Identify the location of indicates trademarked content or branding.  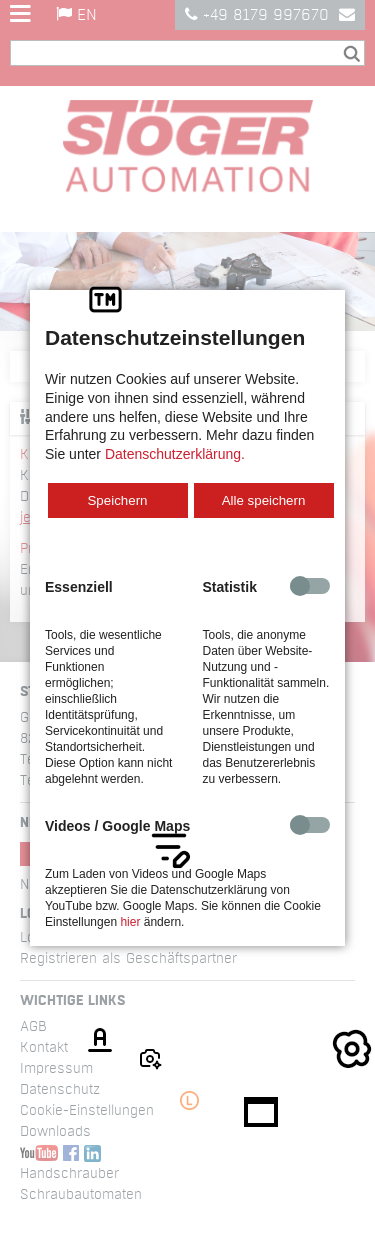
(105, 299).